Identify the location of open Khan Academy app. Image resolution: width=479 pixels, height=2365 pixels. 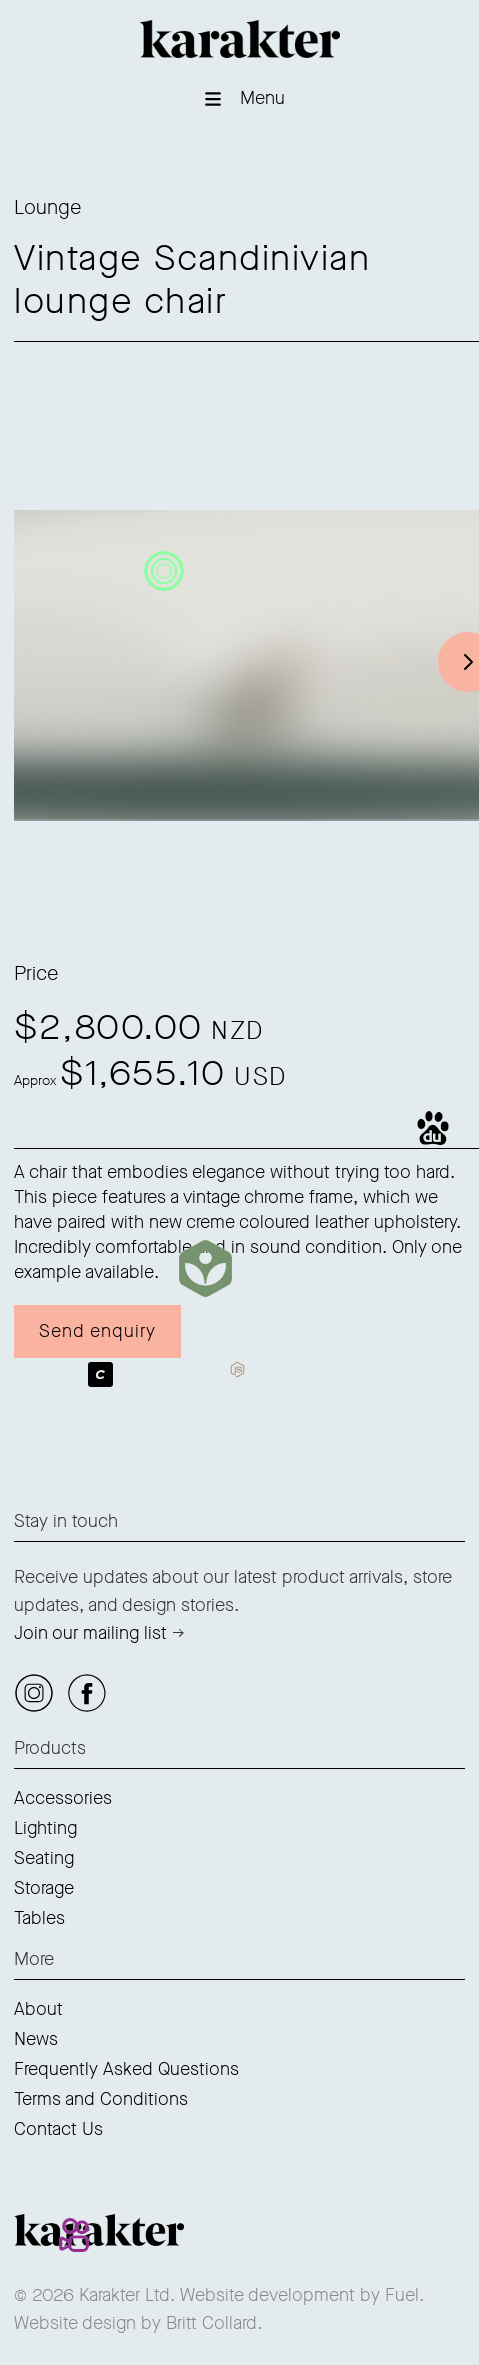
(205, 1268).